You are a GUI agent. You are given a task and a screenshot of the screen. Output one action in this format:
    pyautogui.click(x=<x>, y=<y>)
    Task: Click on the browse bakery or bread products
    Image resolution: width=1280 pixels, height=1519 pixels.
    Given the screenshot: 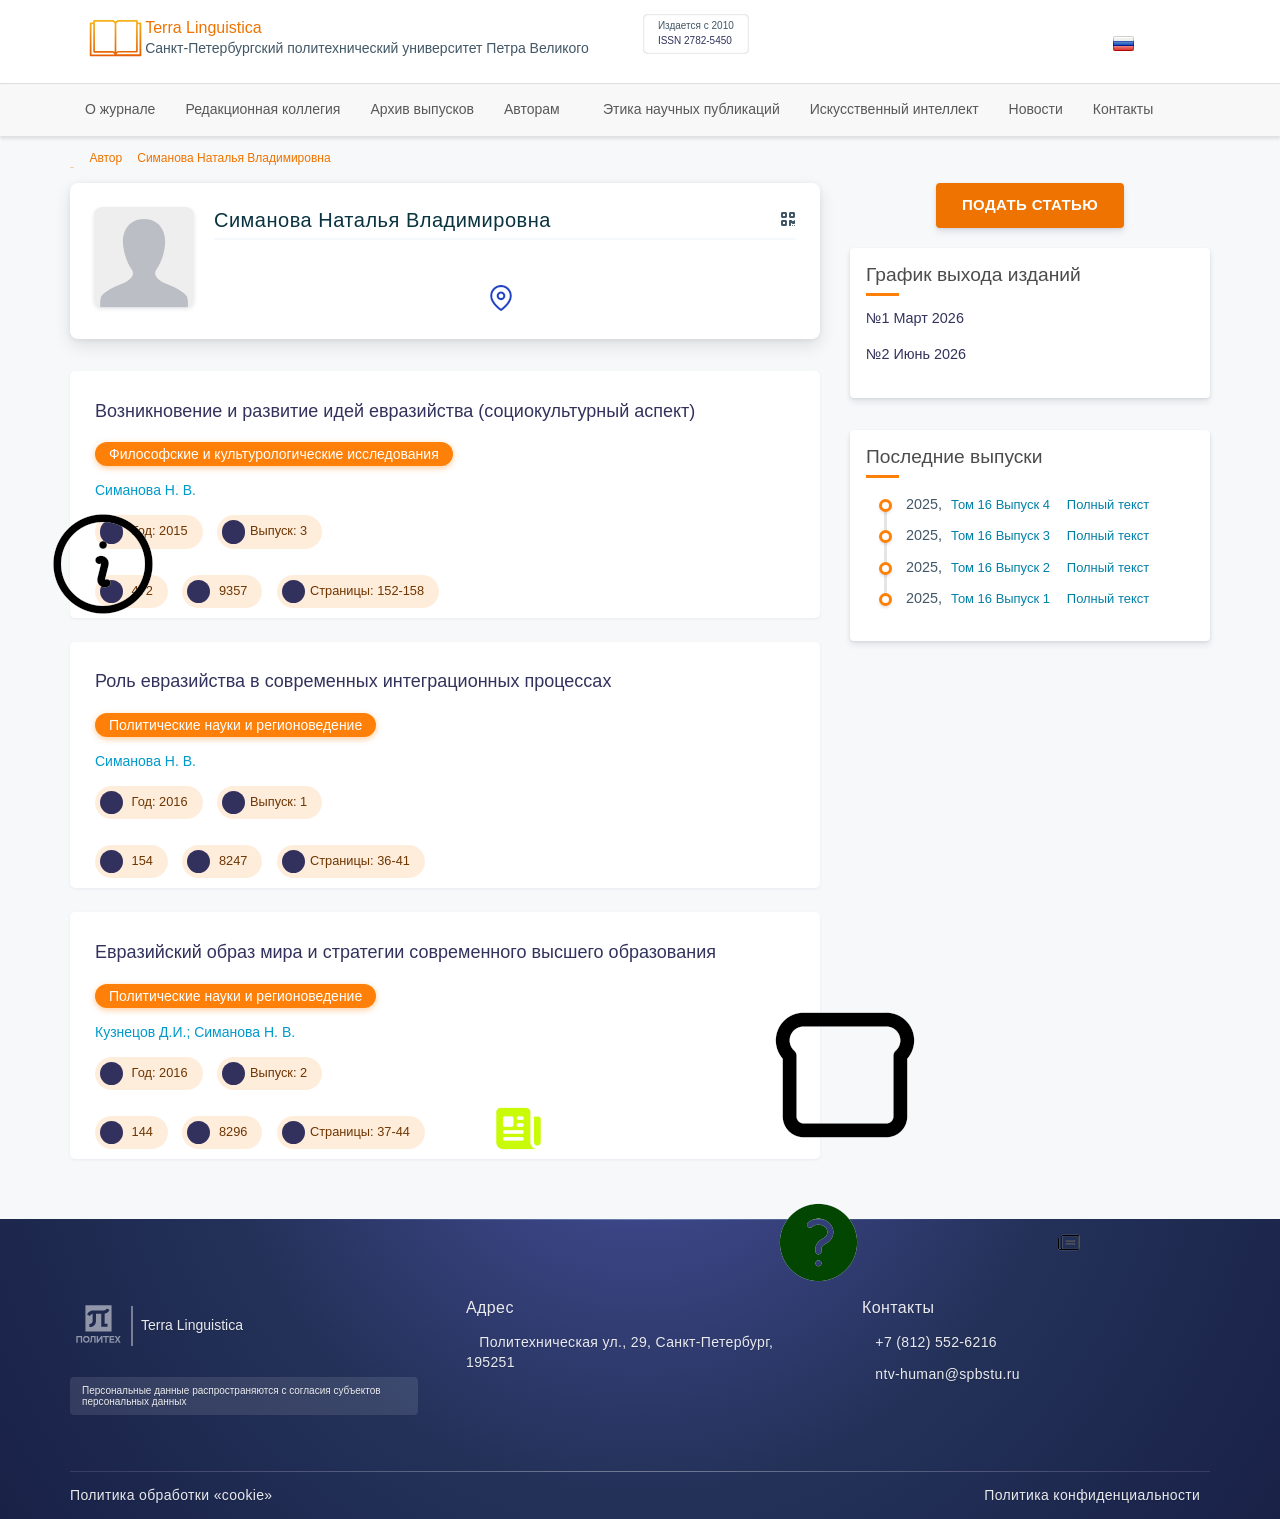 What is the action you would take?
    pyautogui.click(x=845, y=1075)
    